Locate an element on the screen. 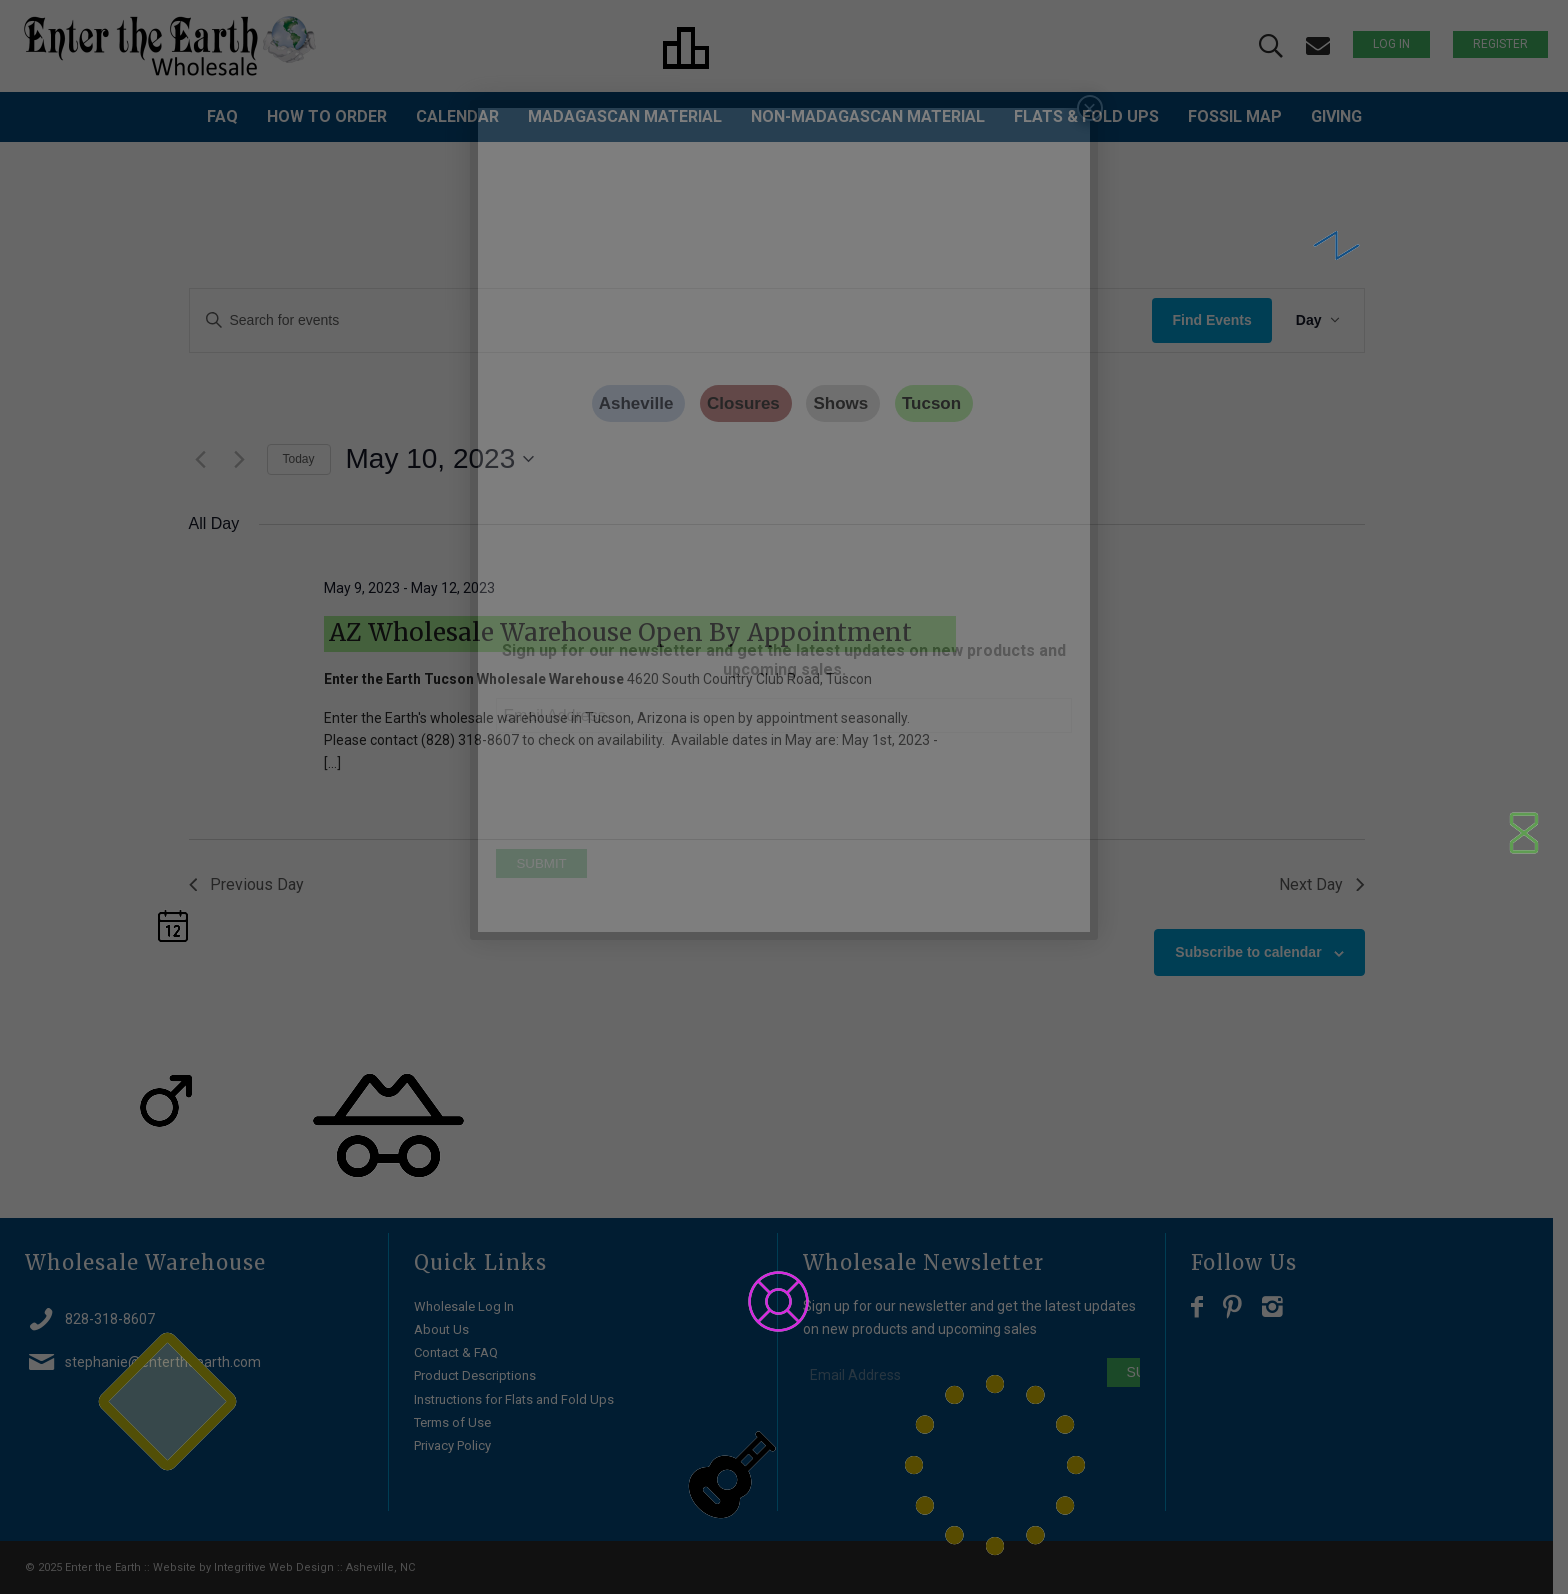 Image resolution: width=1568 pixels, height=1594 pixels. enable incognito or private browsing mode is located at coordinates (388, 1125).